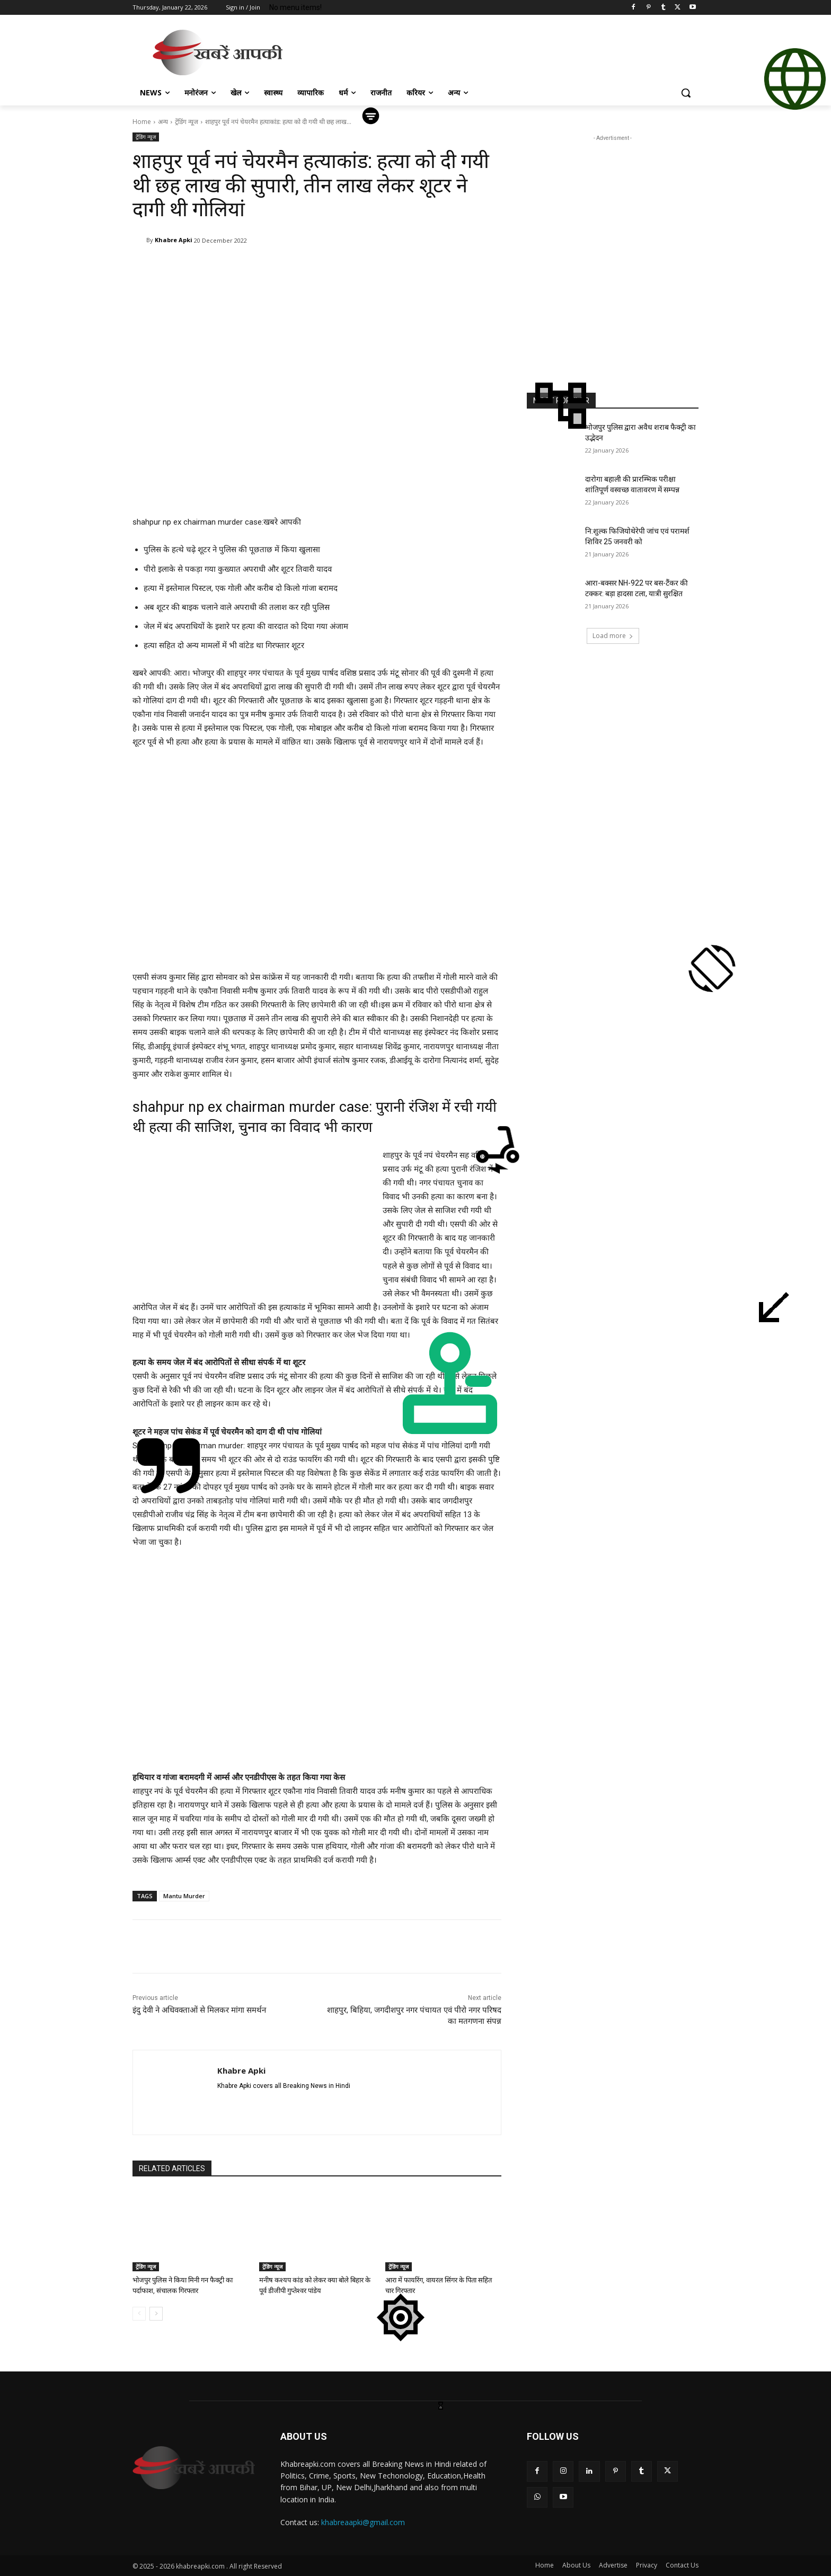 This screenshot has height=2576, width=831. What do you see at coordinates (712, 968) in the screenshot?
I see `rotate screen orientation` at bounding box center [712, 968].